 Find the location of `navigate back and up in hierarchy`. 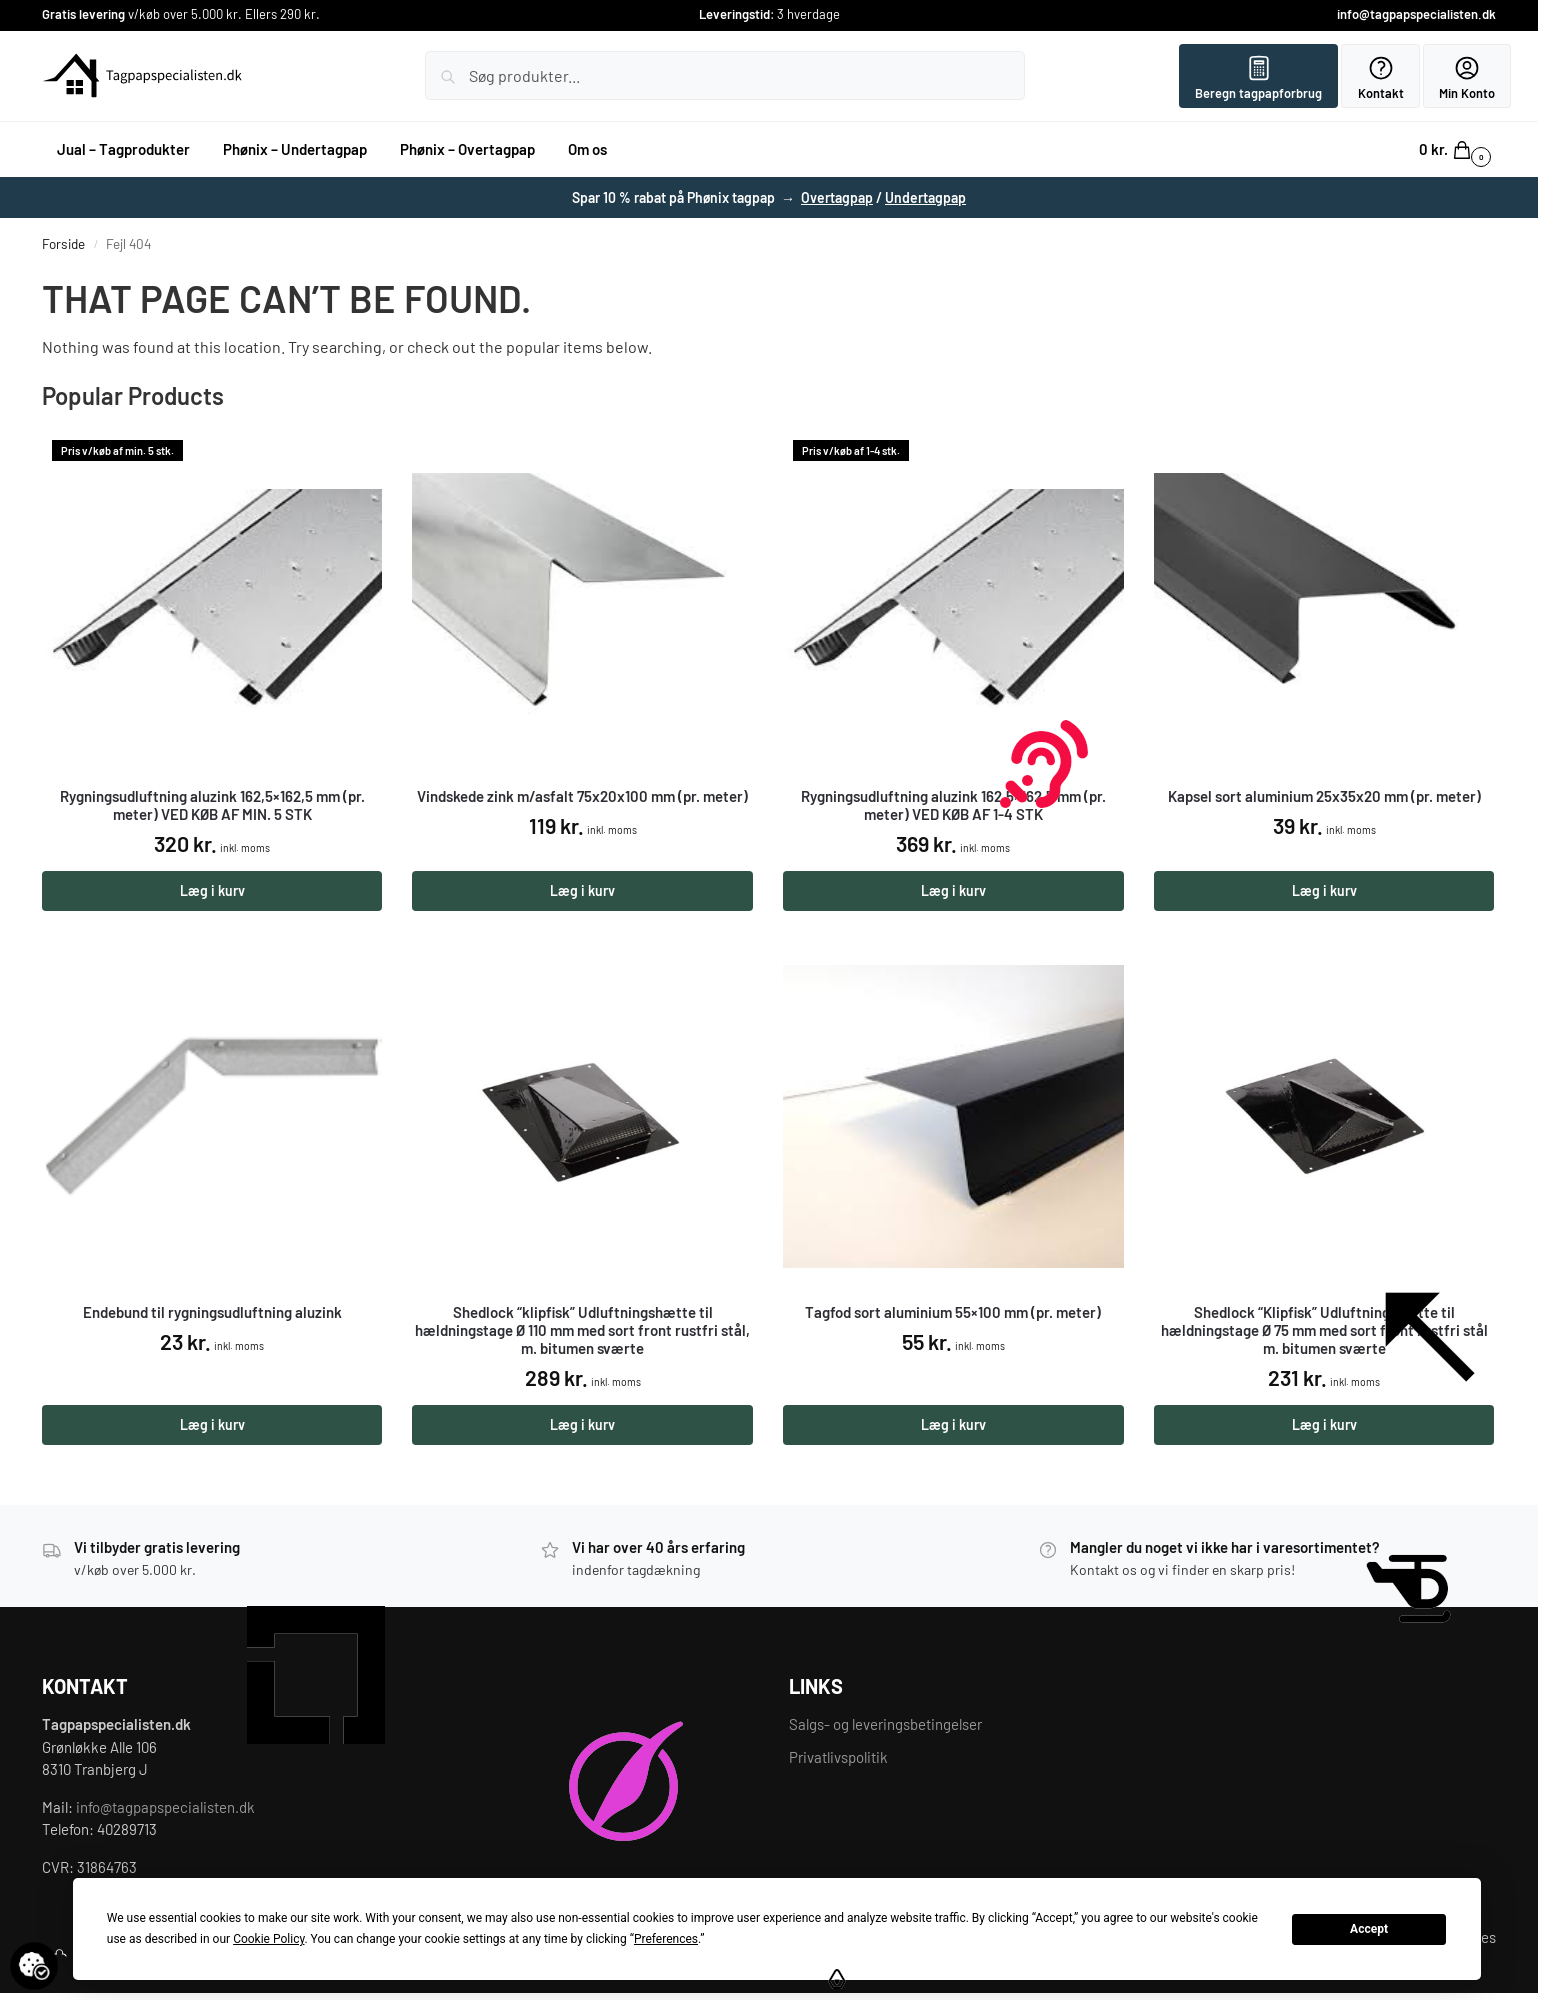

navigate back and up in hierarchy is located at coordinates (1428, 1335).